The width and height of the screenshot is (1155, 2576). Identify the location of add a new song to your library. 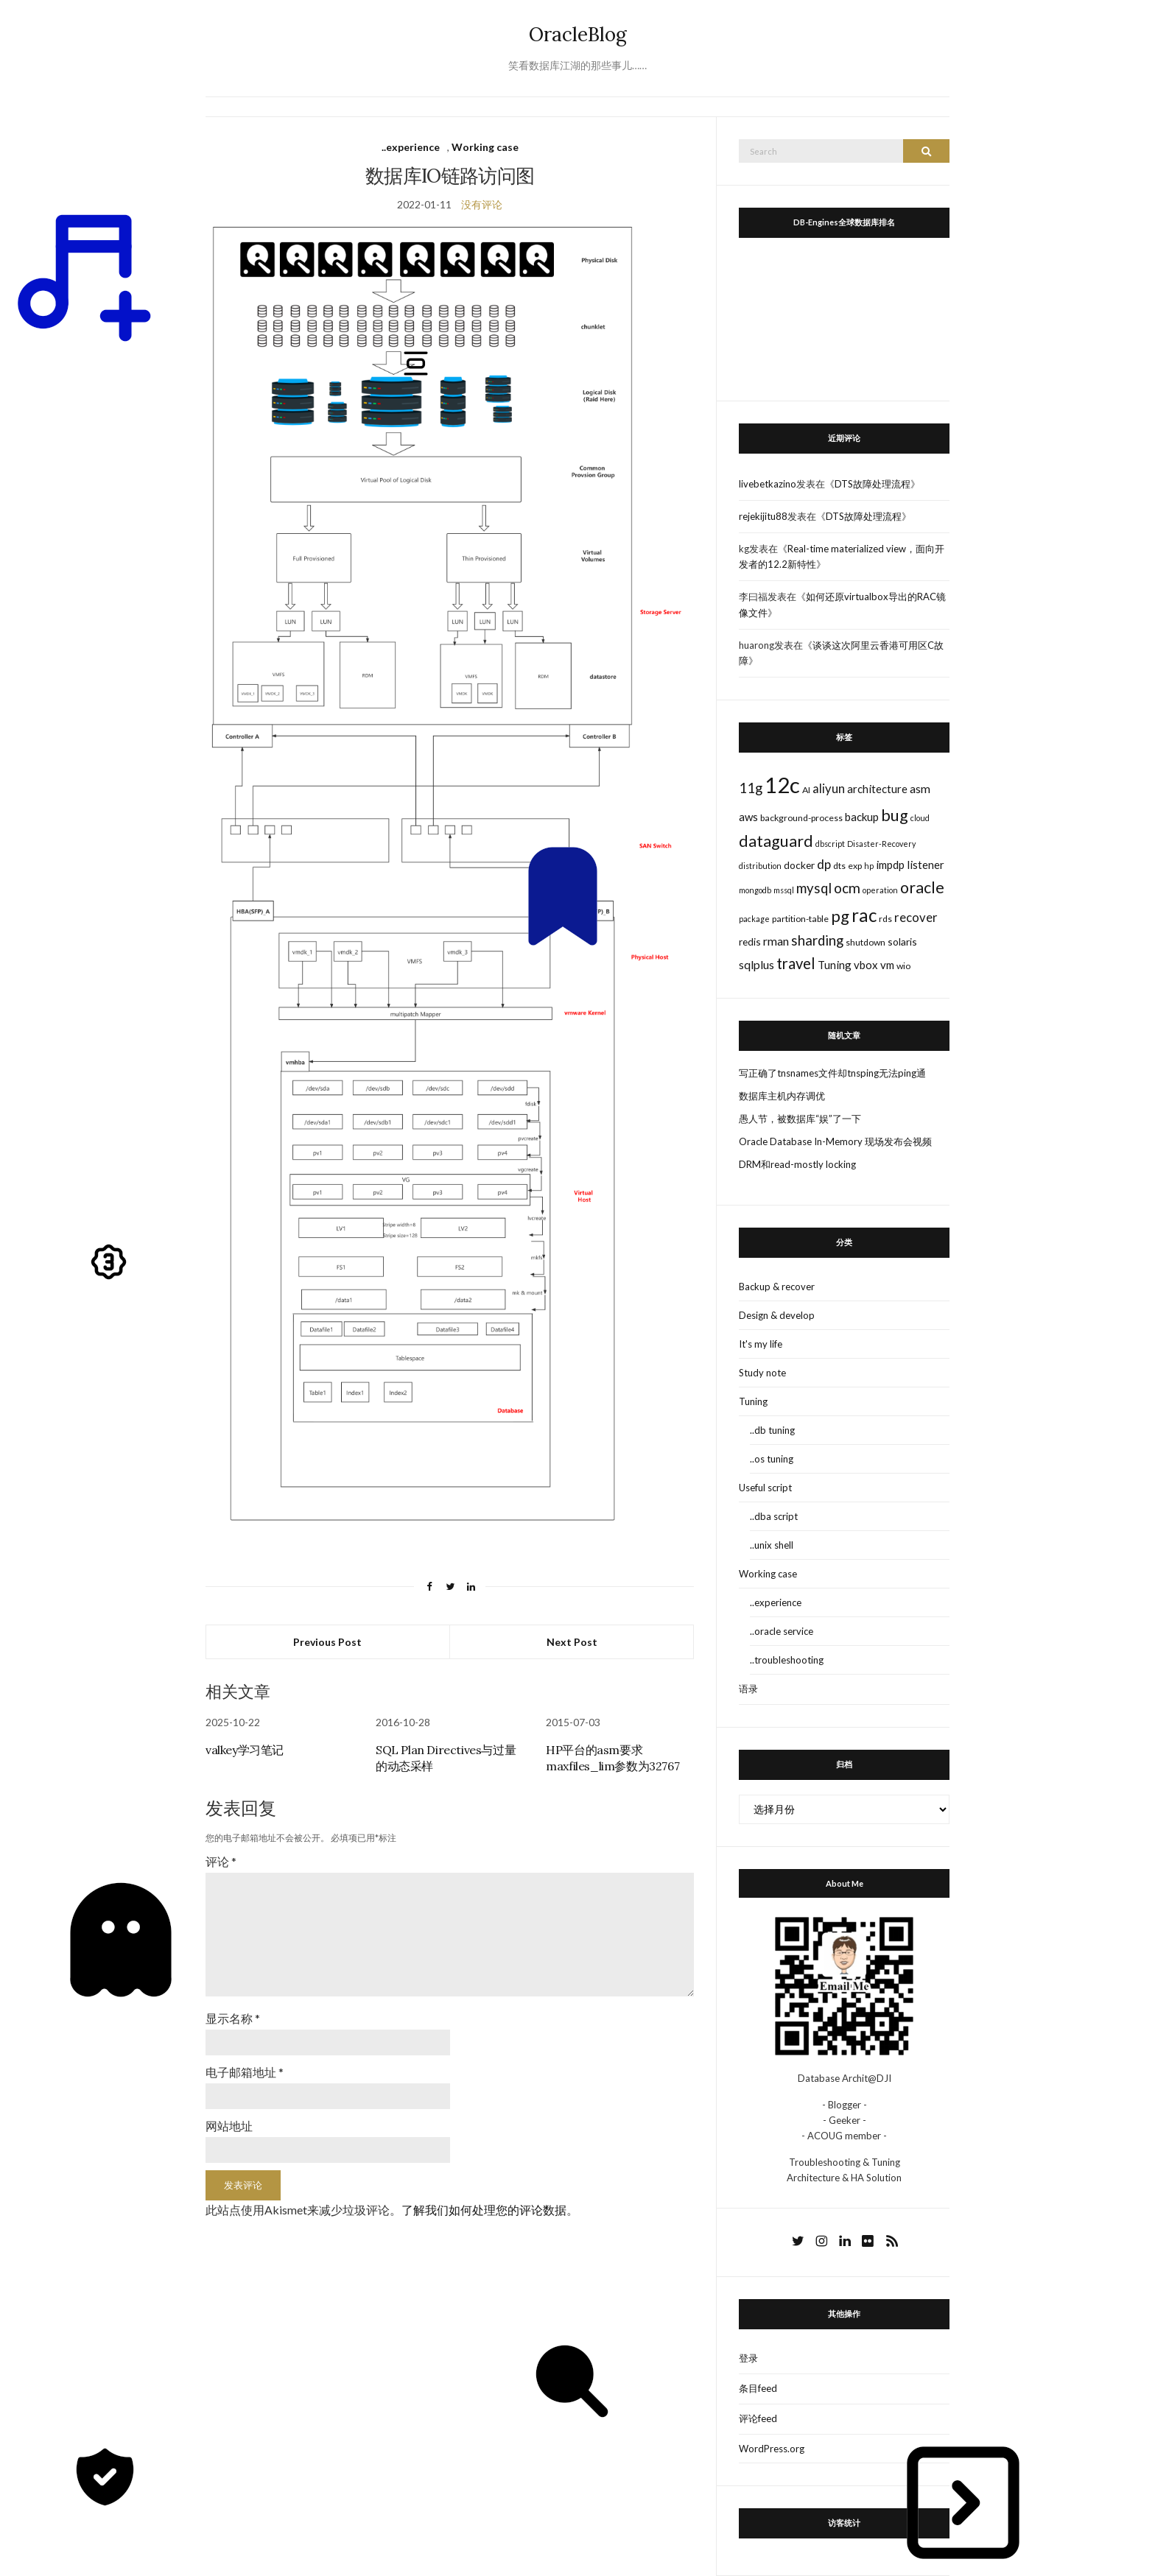
(81, 272).